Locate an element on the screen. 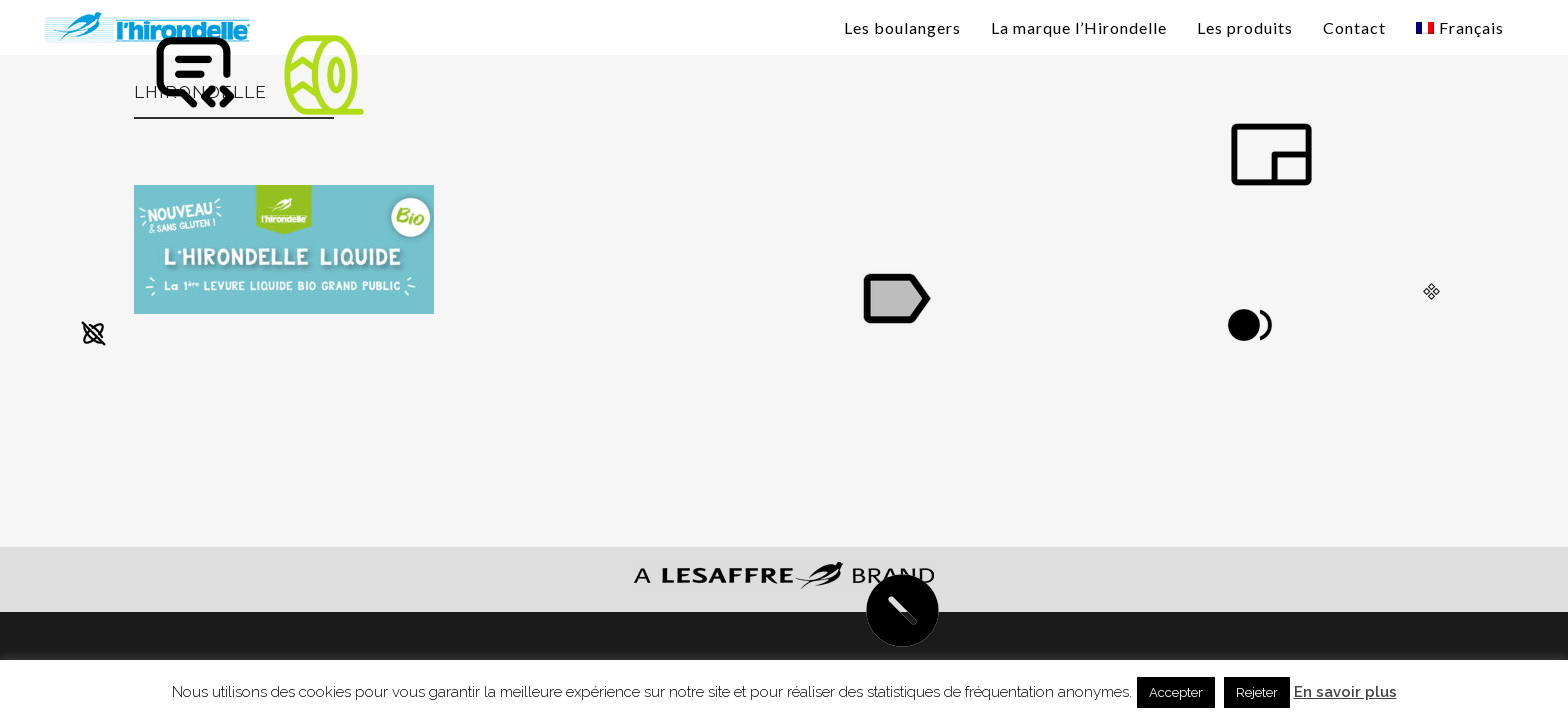 This screenshot has width=1568, height=720. indicates active recording or live broadcast is located at coordinates (1250, 325).